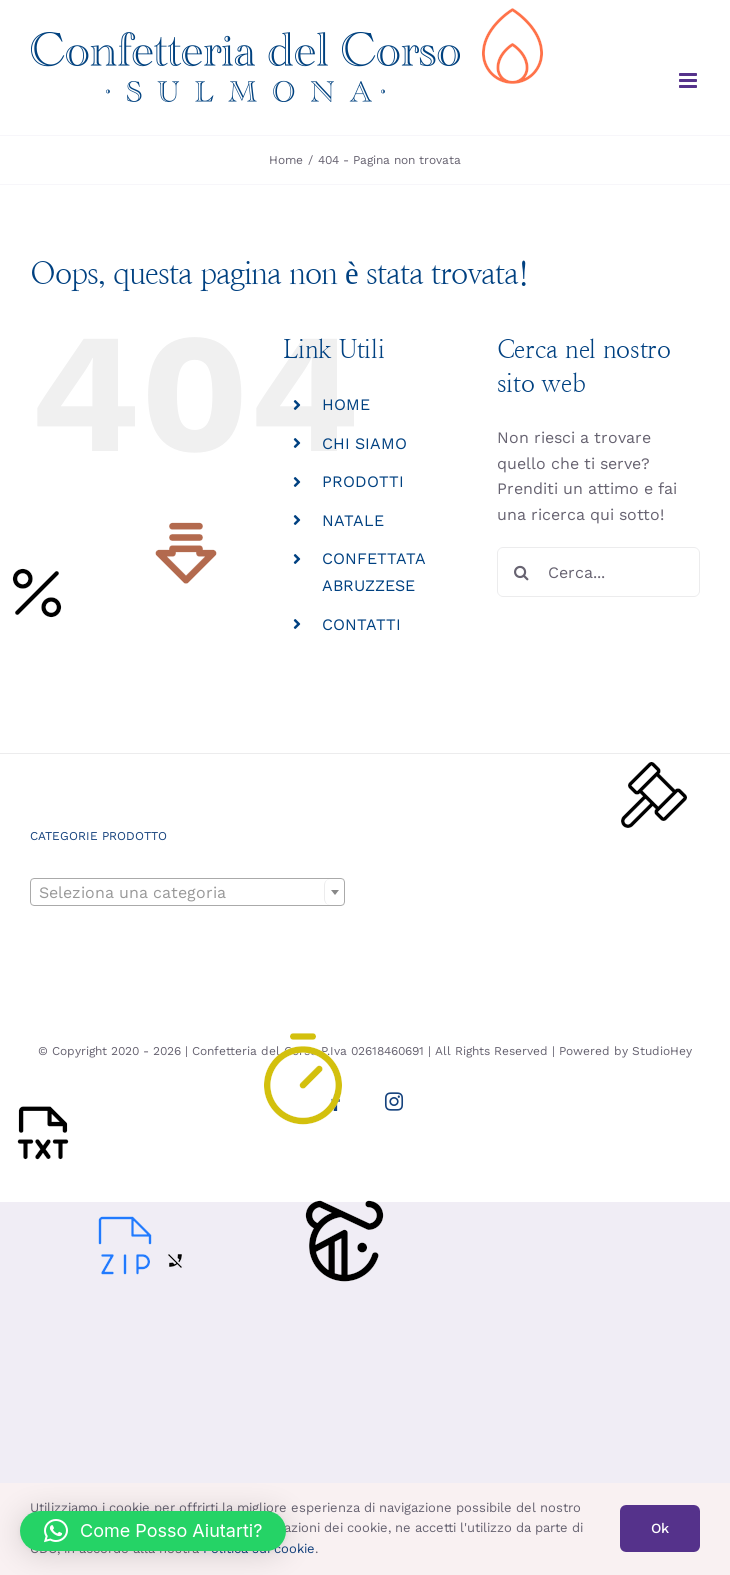  I want to click on apply or view a discount, so click(37, 593).